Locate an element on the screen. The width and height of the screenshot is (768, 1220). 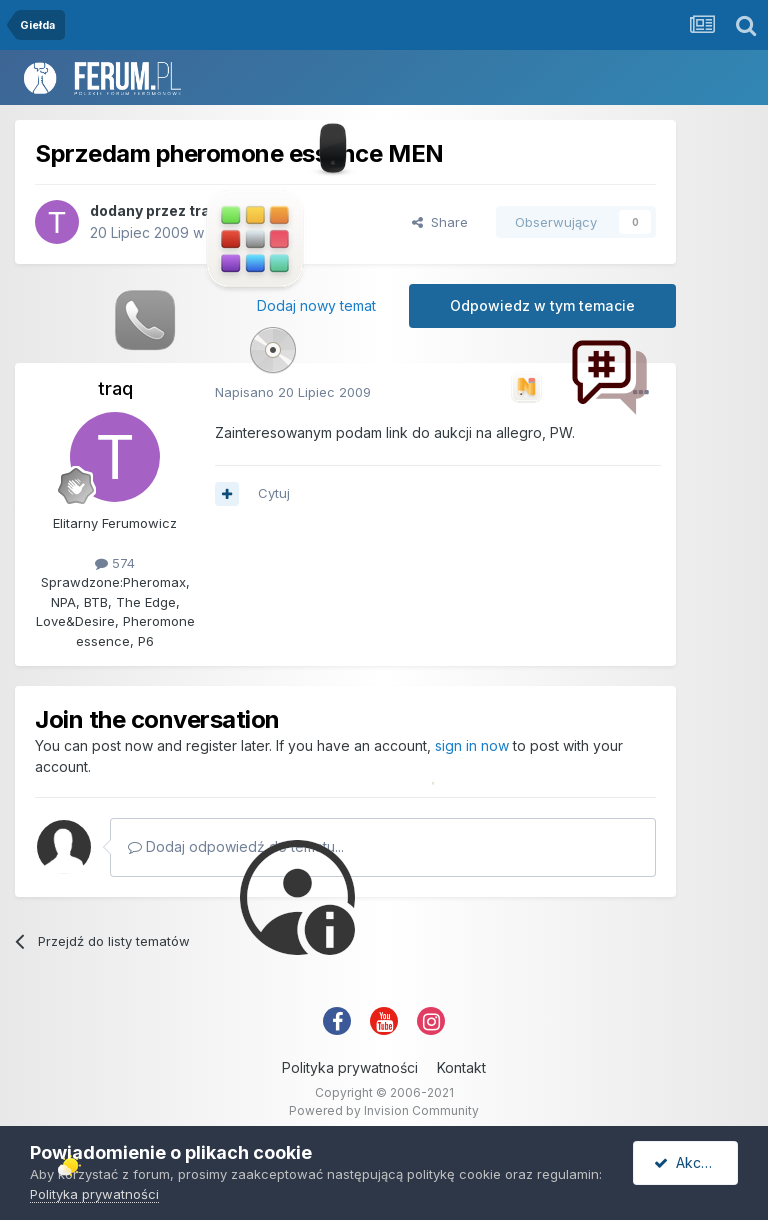
open the Notable note-taking app is located at coordinates (526, 386).